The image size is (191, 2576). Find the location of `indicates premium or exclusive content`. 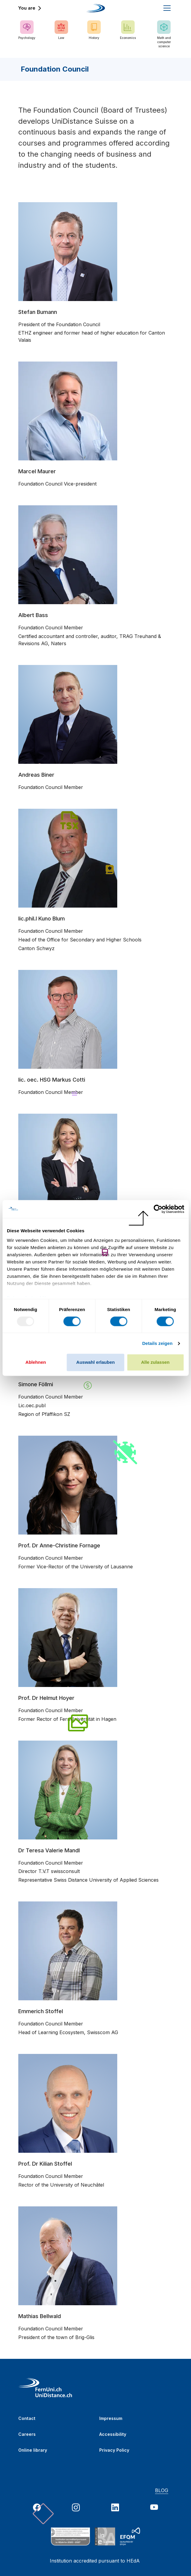

indicates premium or exclusive content is located at coordinates (43, 2514).